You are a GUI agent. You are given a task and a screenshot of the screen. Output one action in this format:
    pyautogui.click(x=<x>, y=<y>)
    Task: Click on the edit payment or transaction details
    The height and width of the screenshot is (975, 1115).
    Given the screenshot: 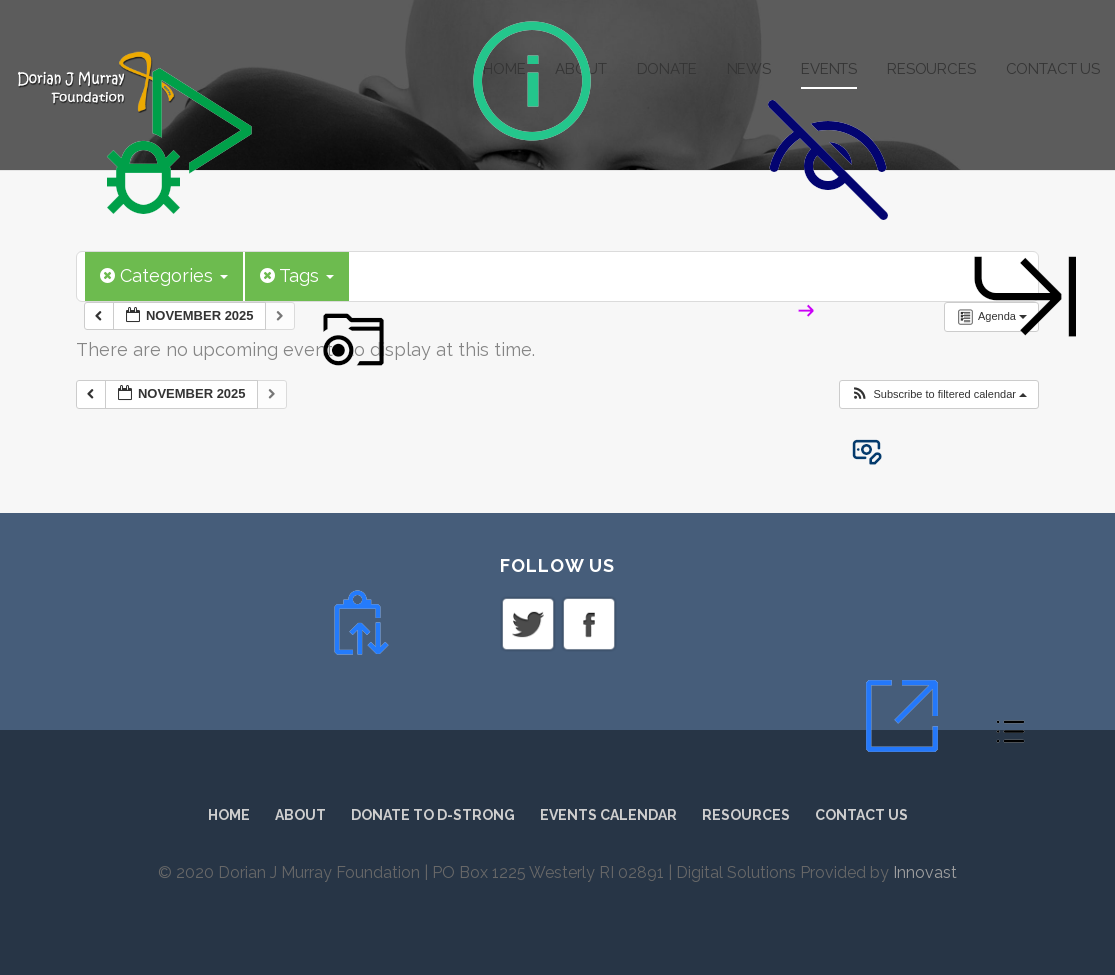 What is the action you would take?
    pyautogui.click(x=866, y=449)
    